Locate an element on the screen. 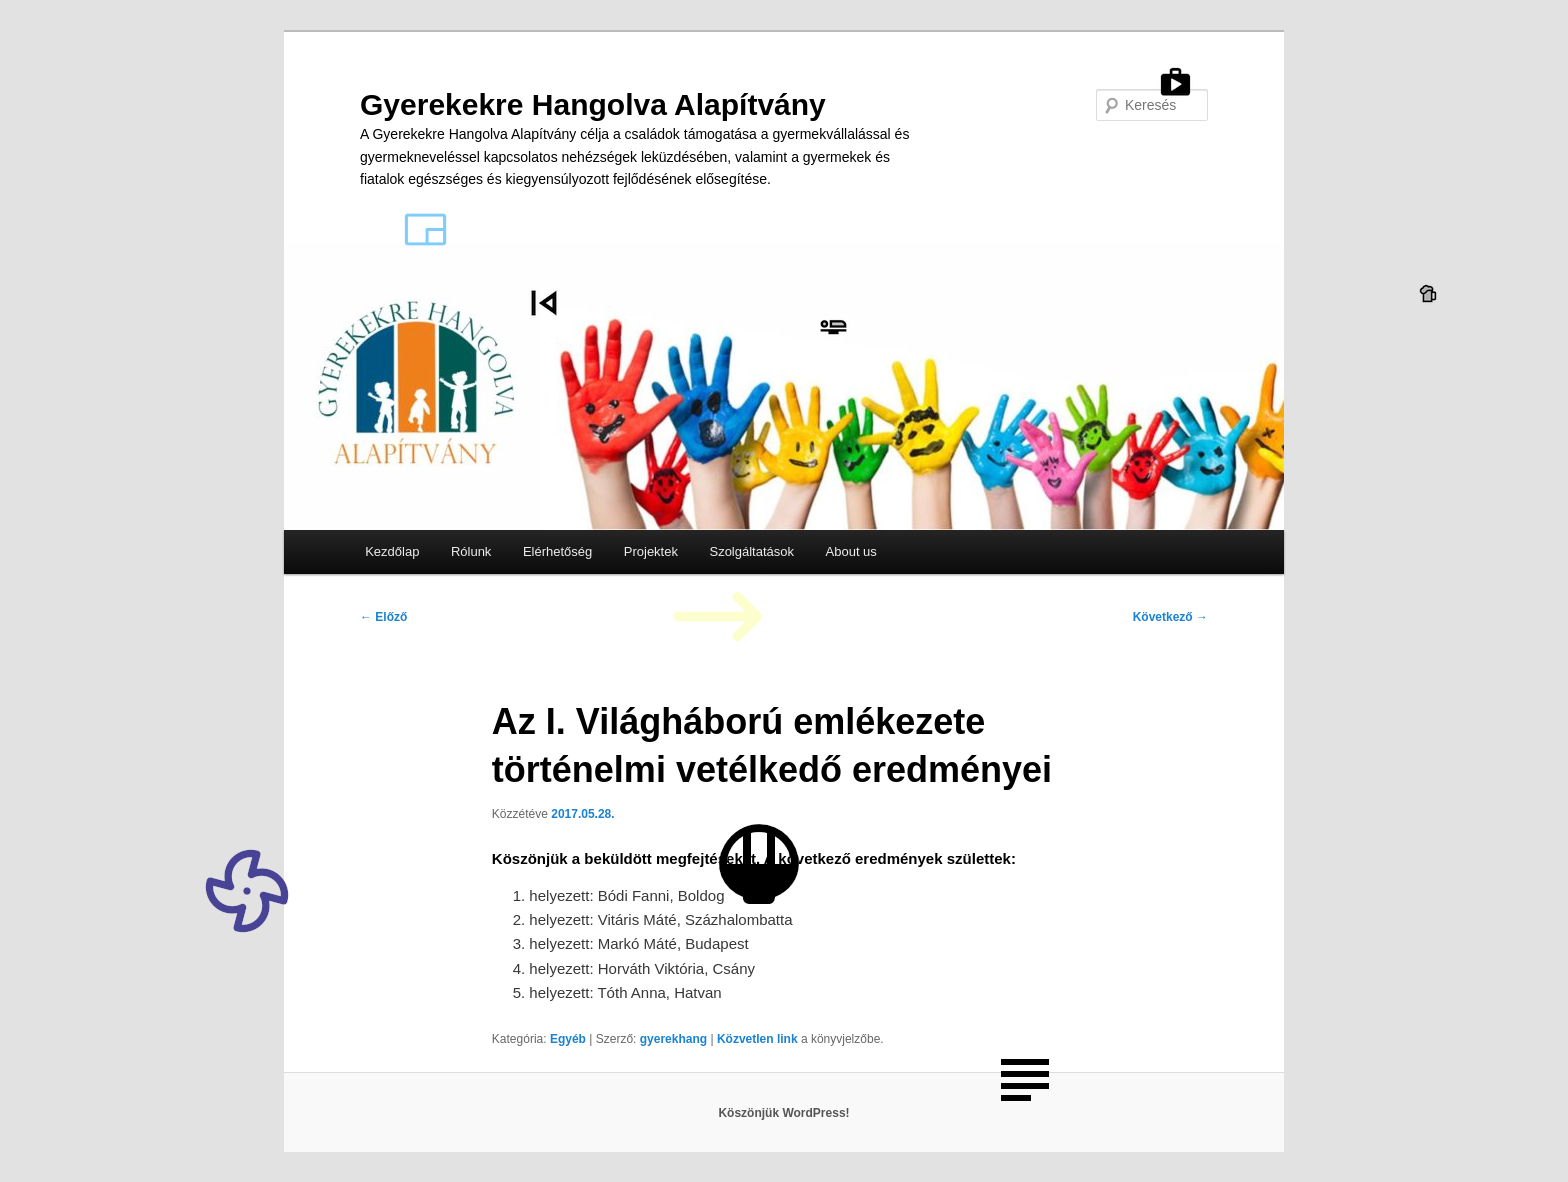 The width and height of the screenshot is (1568, 1182). open the app store or marketplace is located at coordinates (1175, 82).